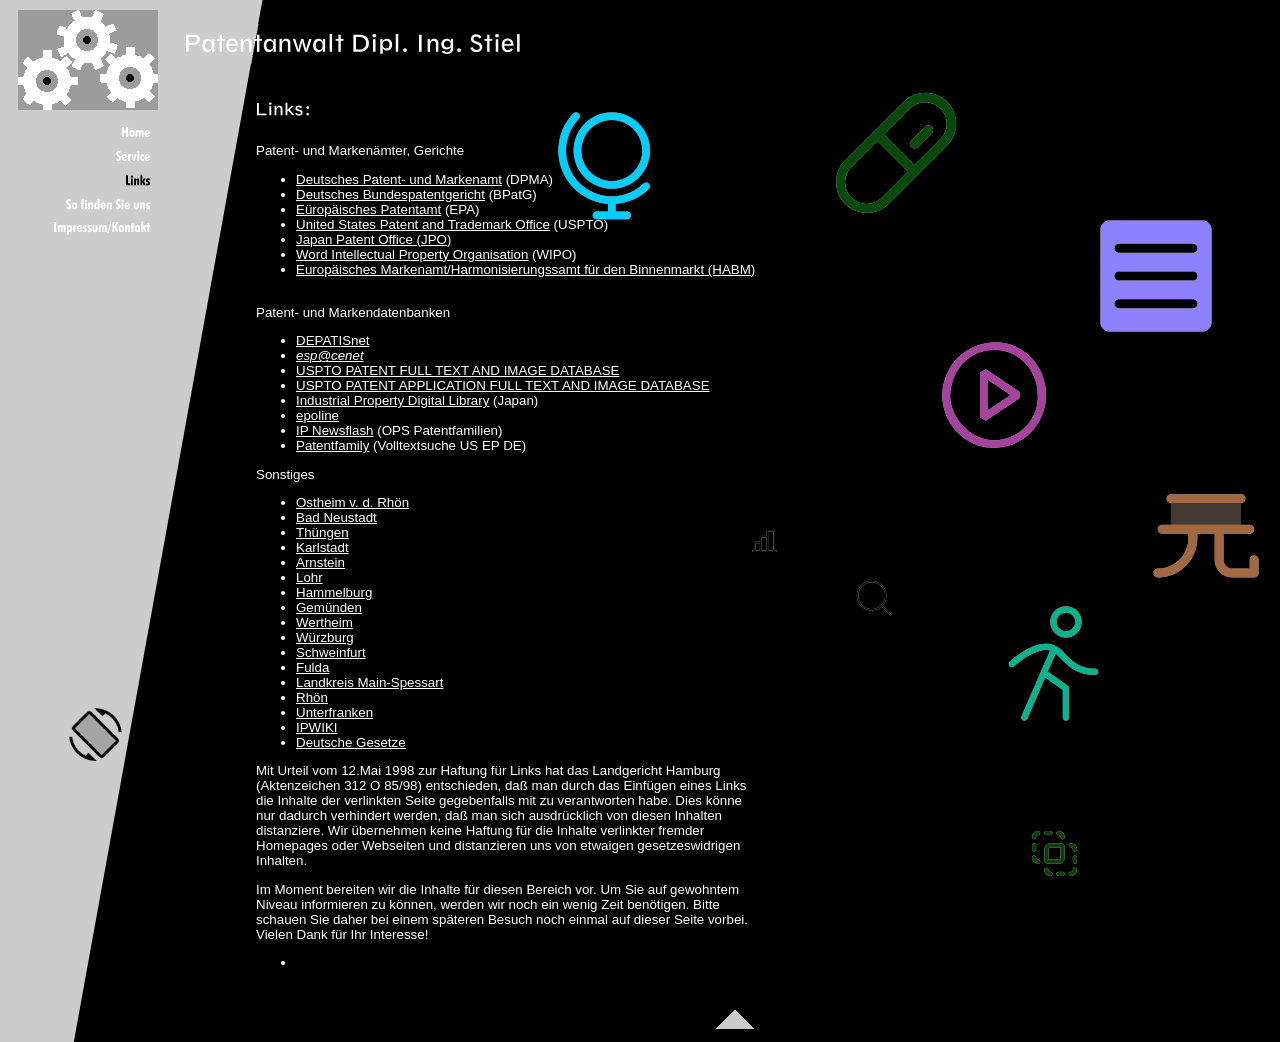 The image size is (1280, 1042). I want to click on access global or worldwide settings, so click(608, 162).